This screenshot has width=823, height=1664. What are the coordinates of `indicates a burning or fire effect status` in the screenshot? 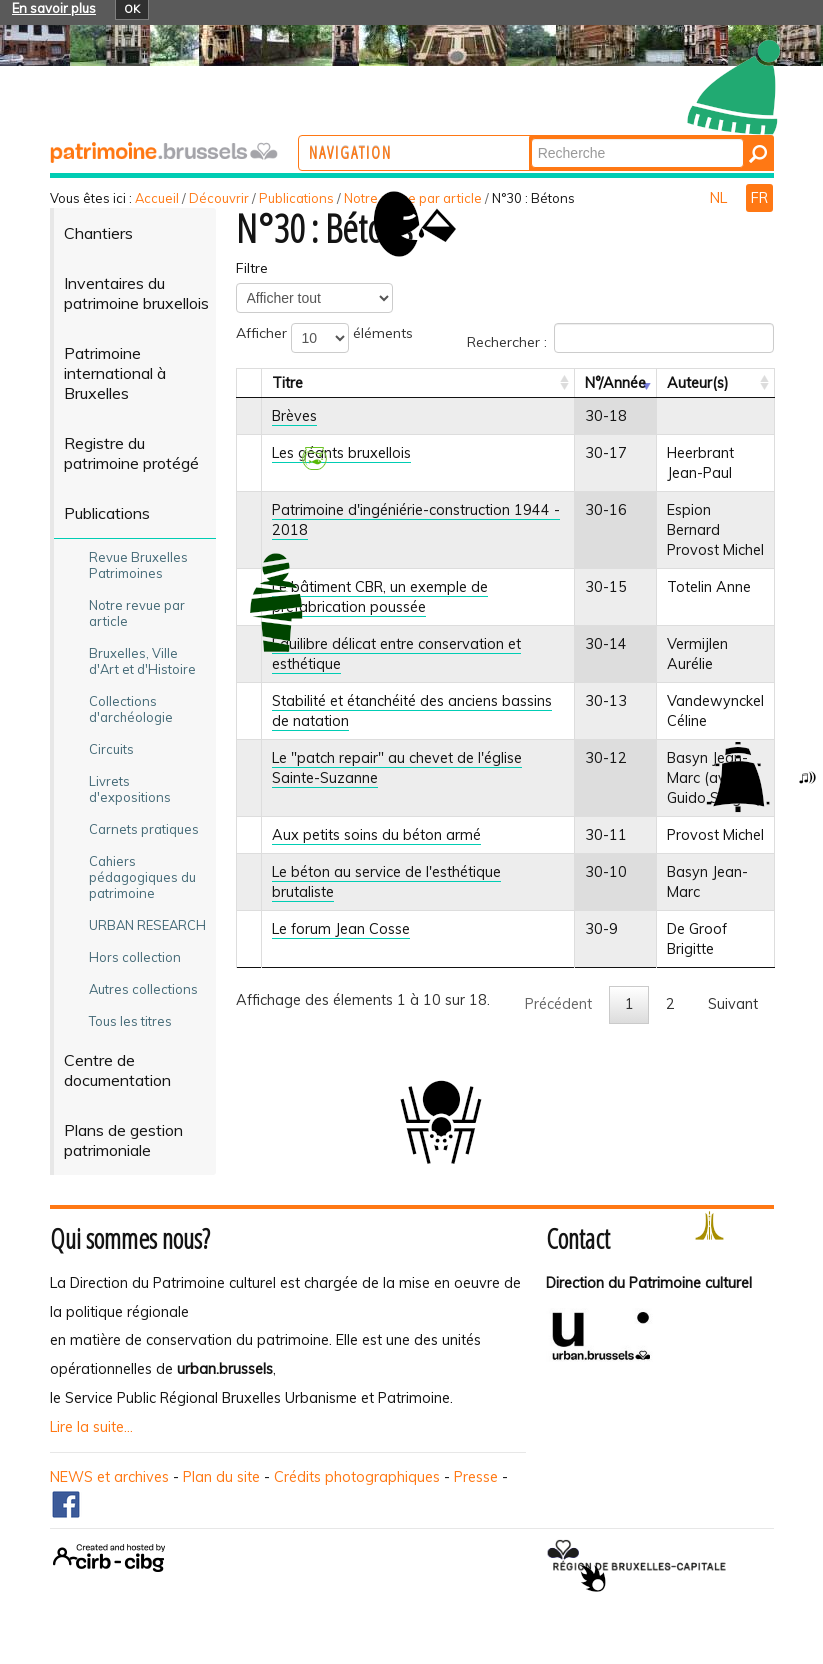 It's located at (591, 1577).